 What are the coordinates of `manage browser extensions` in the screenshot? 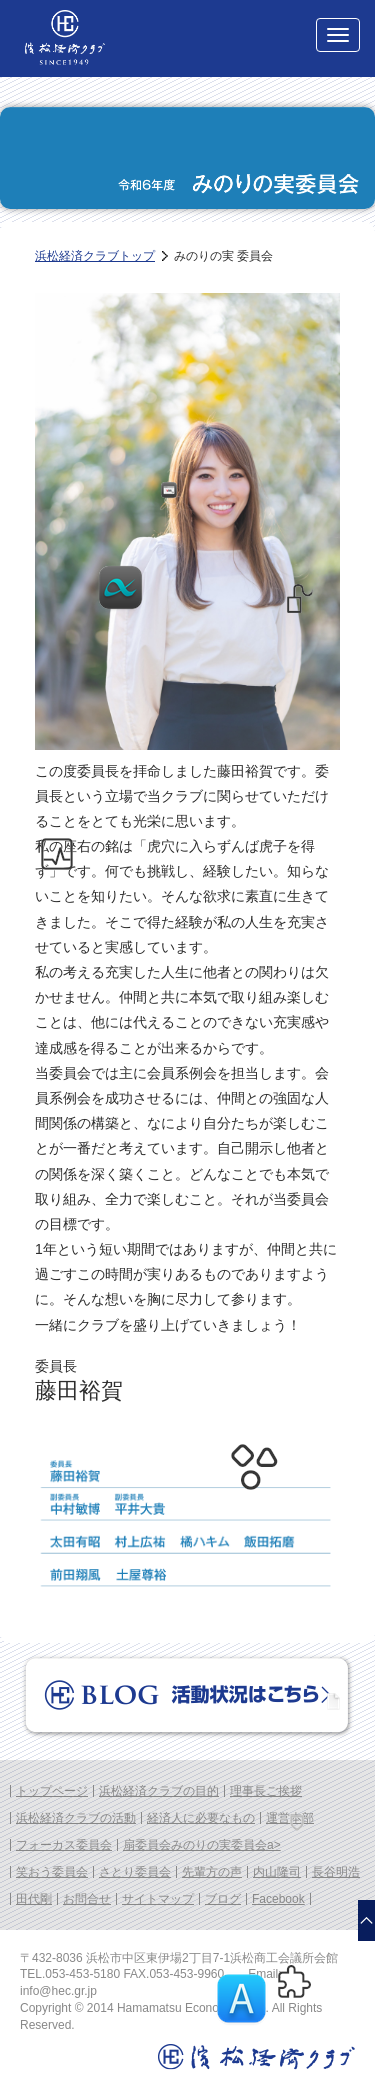 It's located at (293, 1982).